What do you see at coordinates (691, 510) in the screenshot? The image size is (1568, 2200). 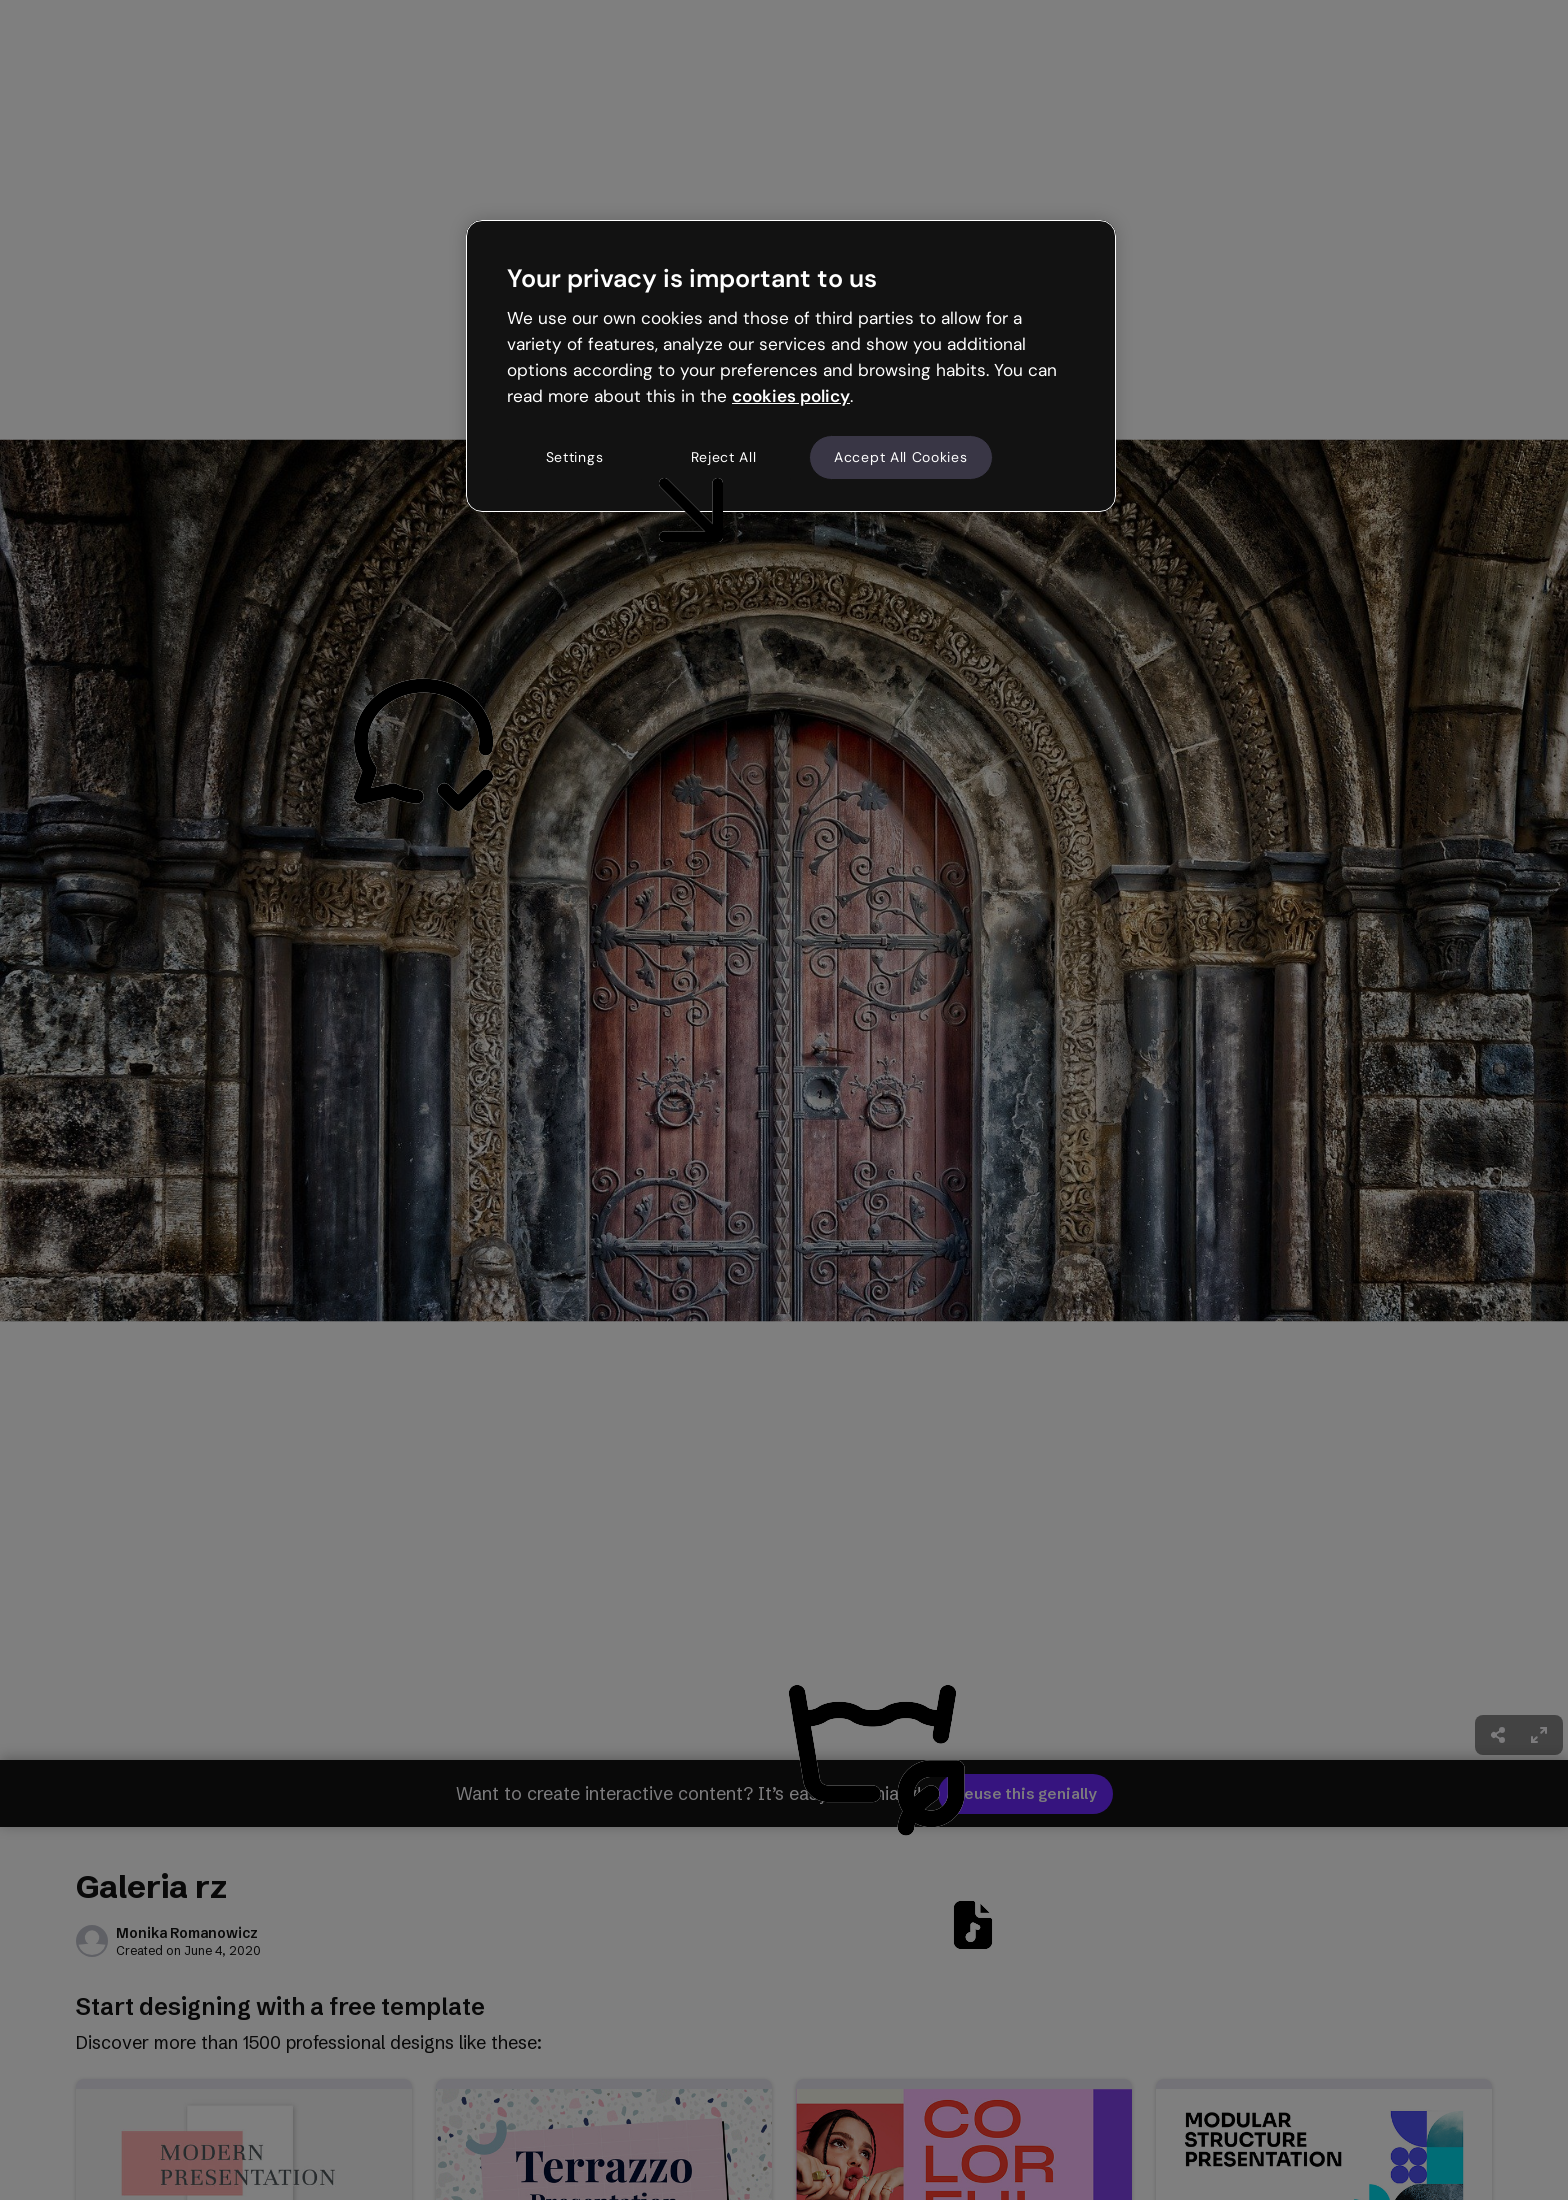 I see `navigate to the next item diagonally` at bounding box center [691, 510].